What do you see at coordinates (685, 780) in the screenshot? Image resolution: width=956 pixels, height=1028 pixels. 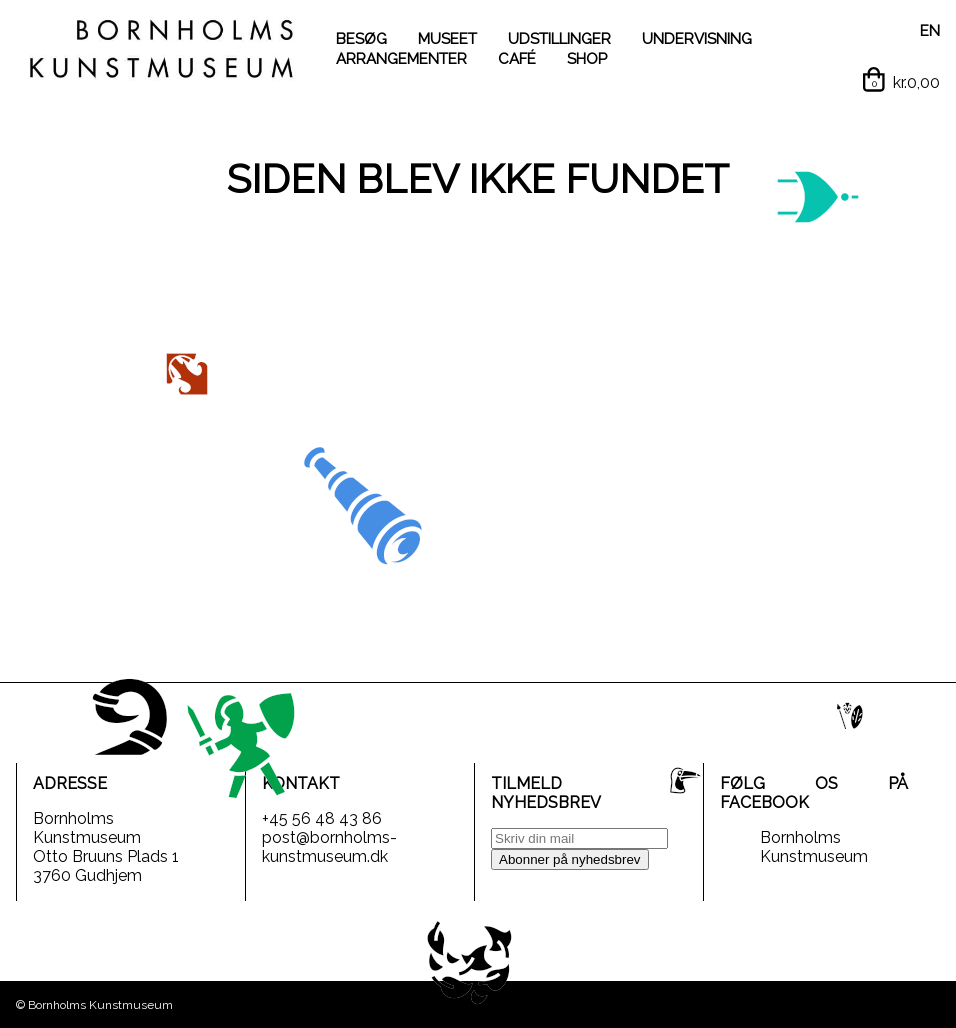 I see `decorative toucan icon for a tropical-themed game or app` at bounding box center [685, 780].